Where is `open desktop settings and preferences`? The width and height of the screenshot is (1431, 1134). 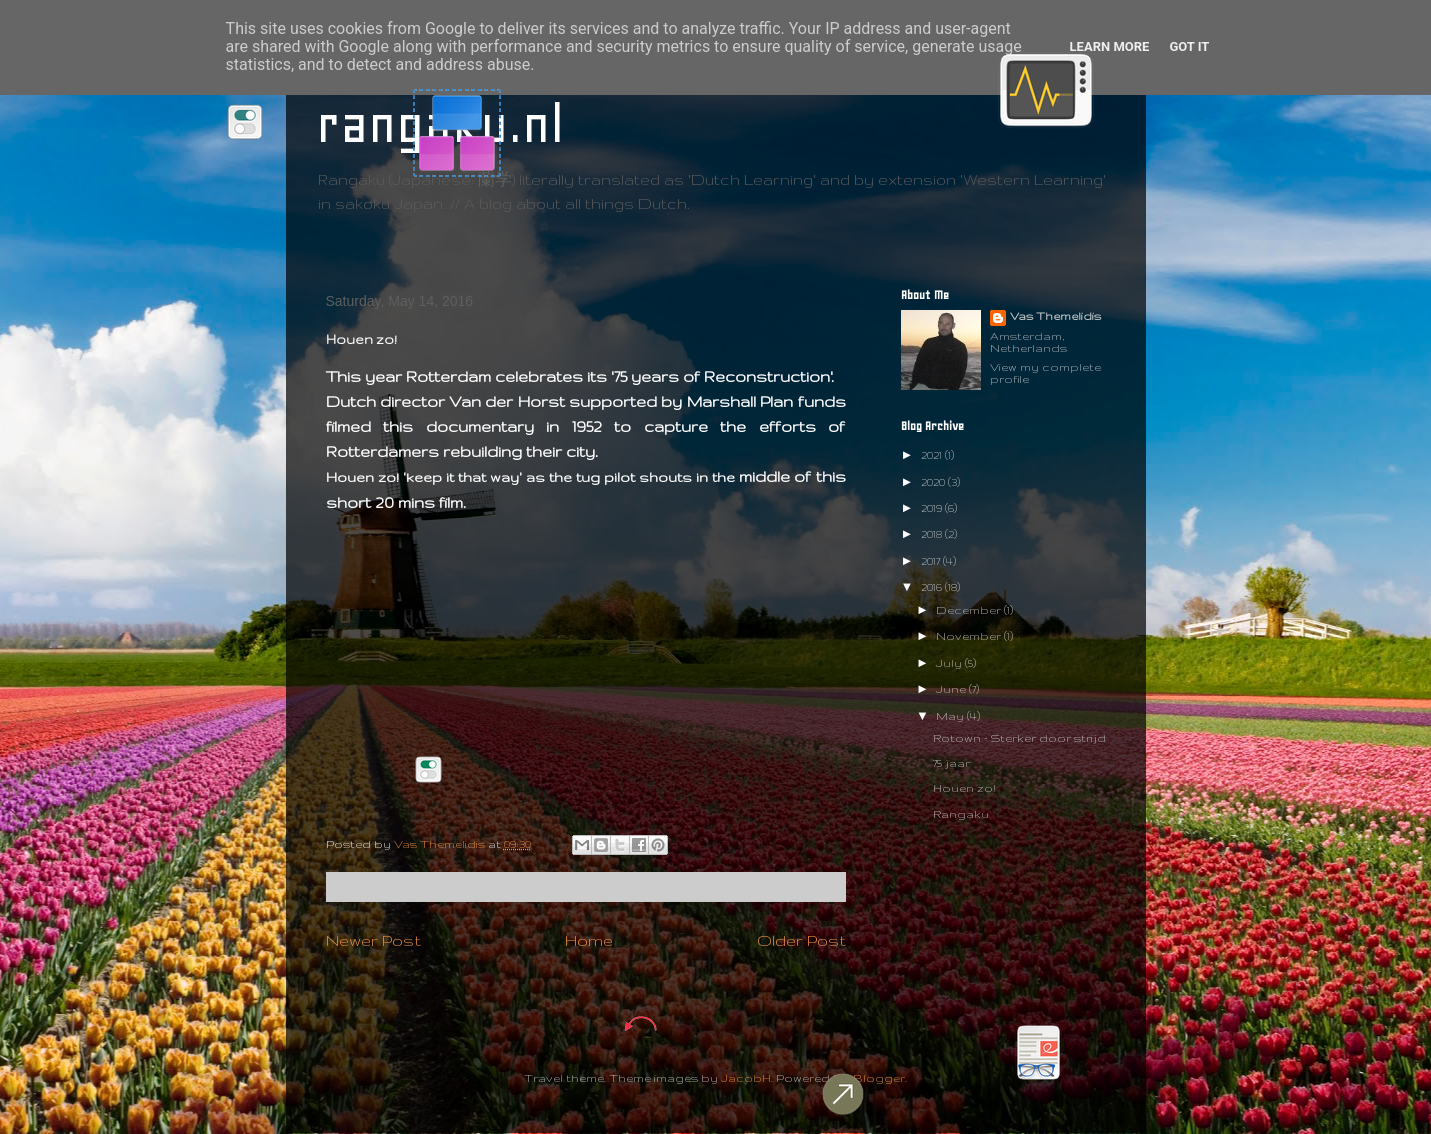
open desktop settings and preferences is located at coordinates (428, 769).